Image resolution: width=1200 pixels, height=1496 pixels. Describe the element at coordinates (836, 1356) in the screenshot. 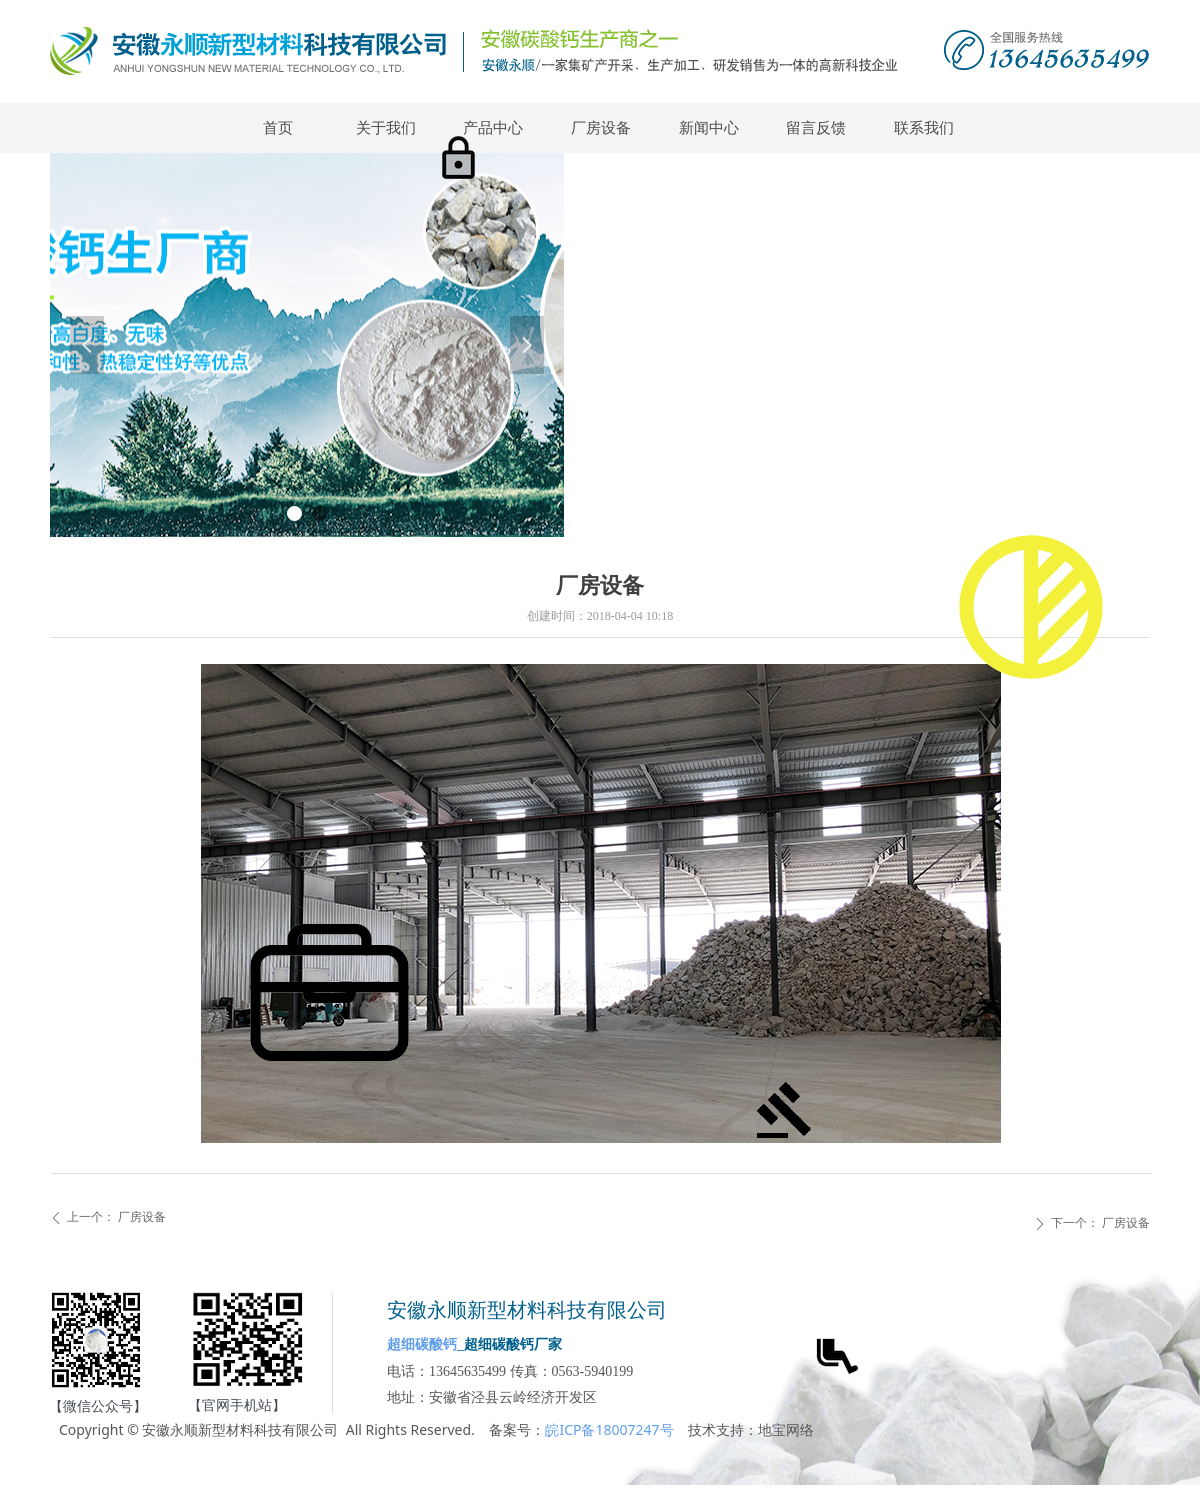

I see `select extra legroom seating option` at that location.